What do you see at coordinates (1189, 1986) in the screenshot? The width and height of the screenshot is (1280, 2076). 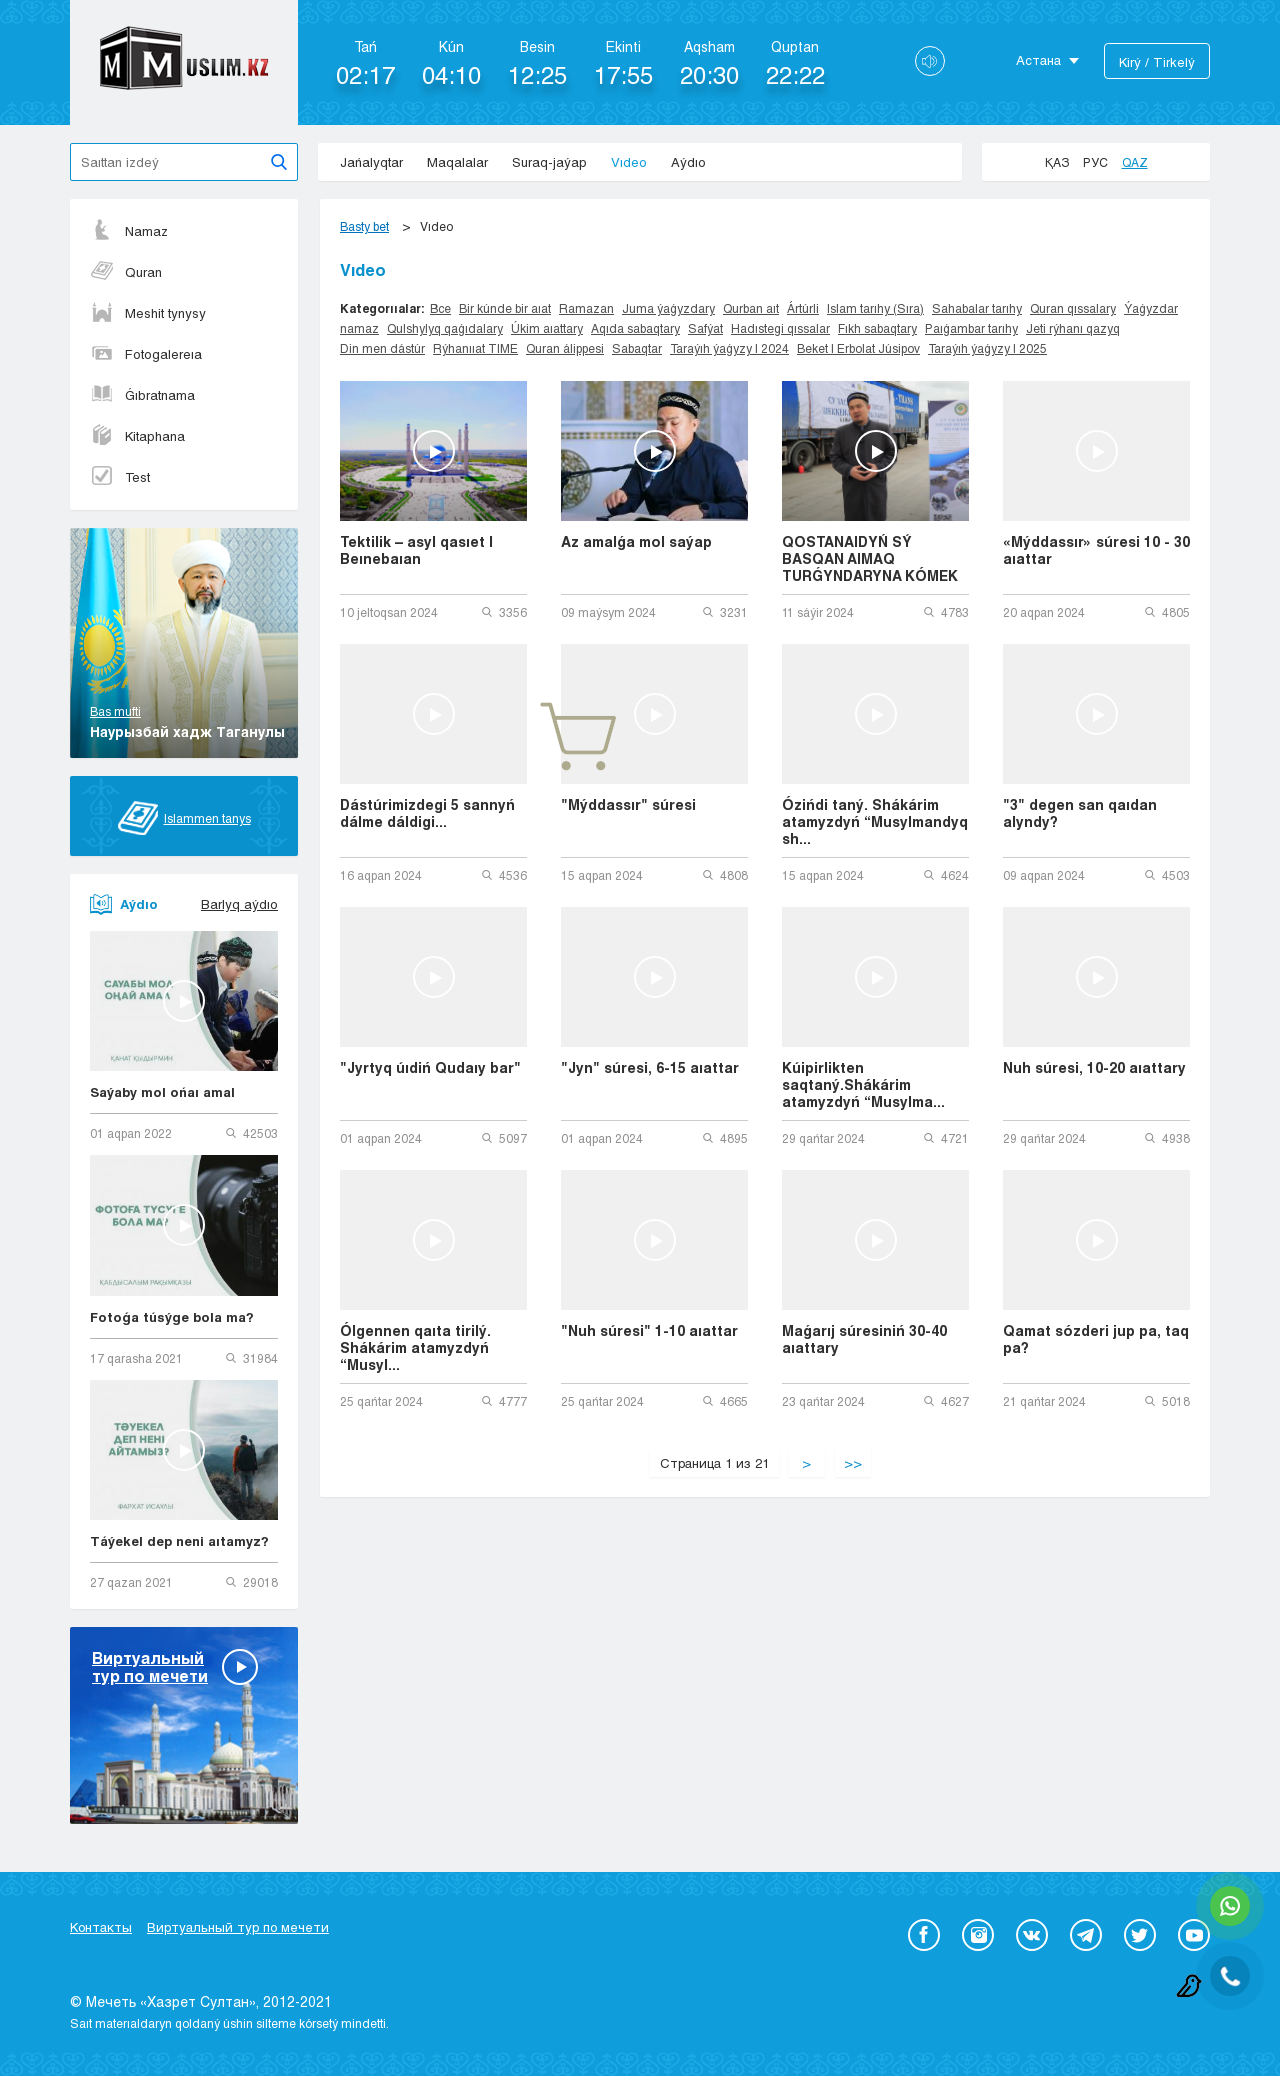 I see `access twitter or social media sharing` at bounding box center [1189, 1986].